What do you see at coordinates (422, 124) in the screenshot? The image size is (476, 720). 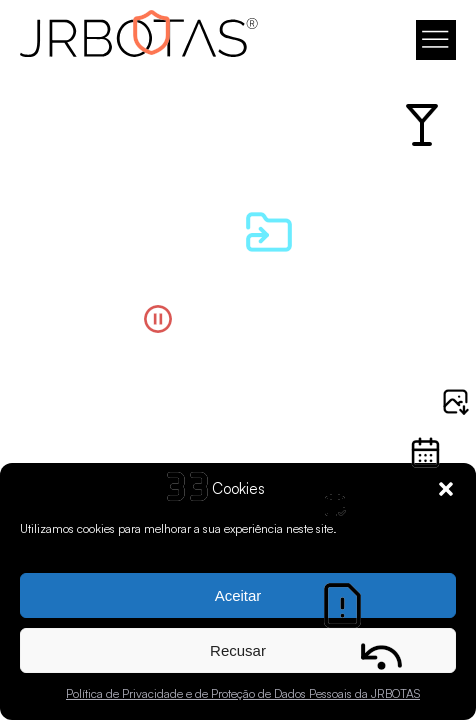 I see `browse cocktail or drink recipes` at bounding box center [422, 124].